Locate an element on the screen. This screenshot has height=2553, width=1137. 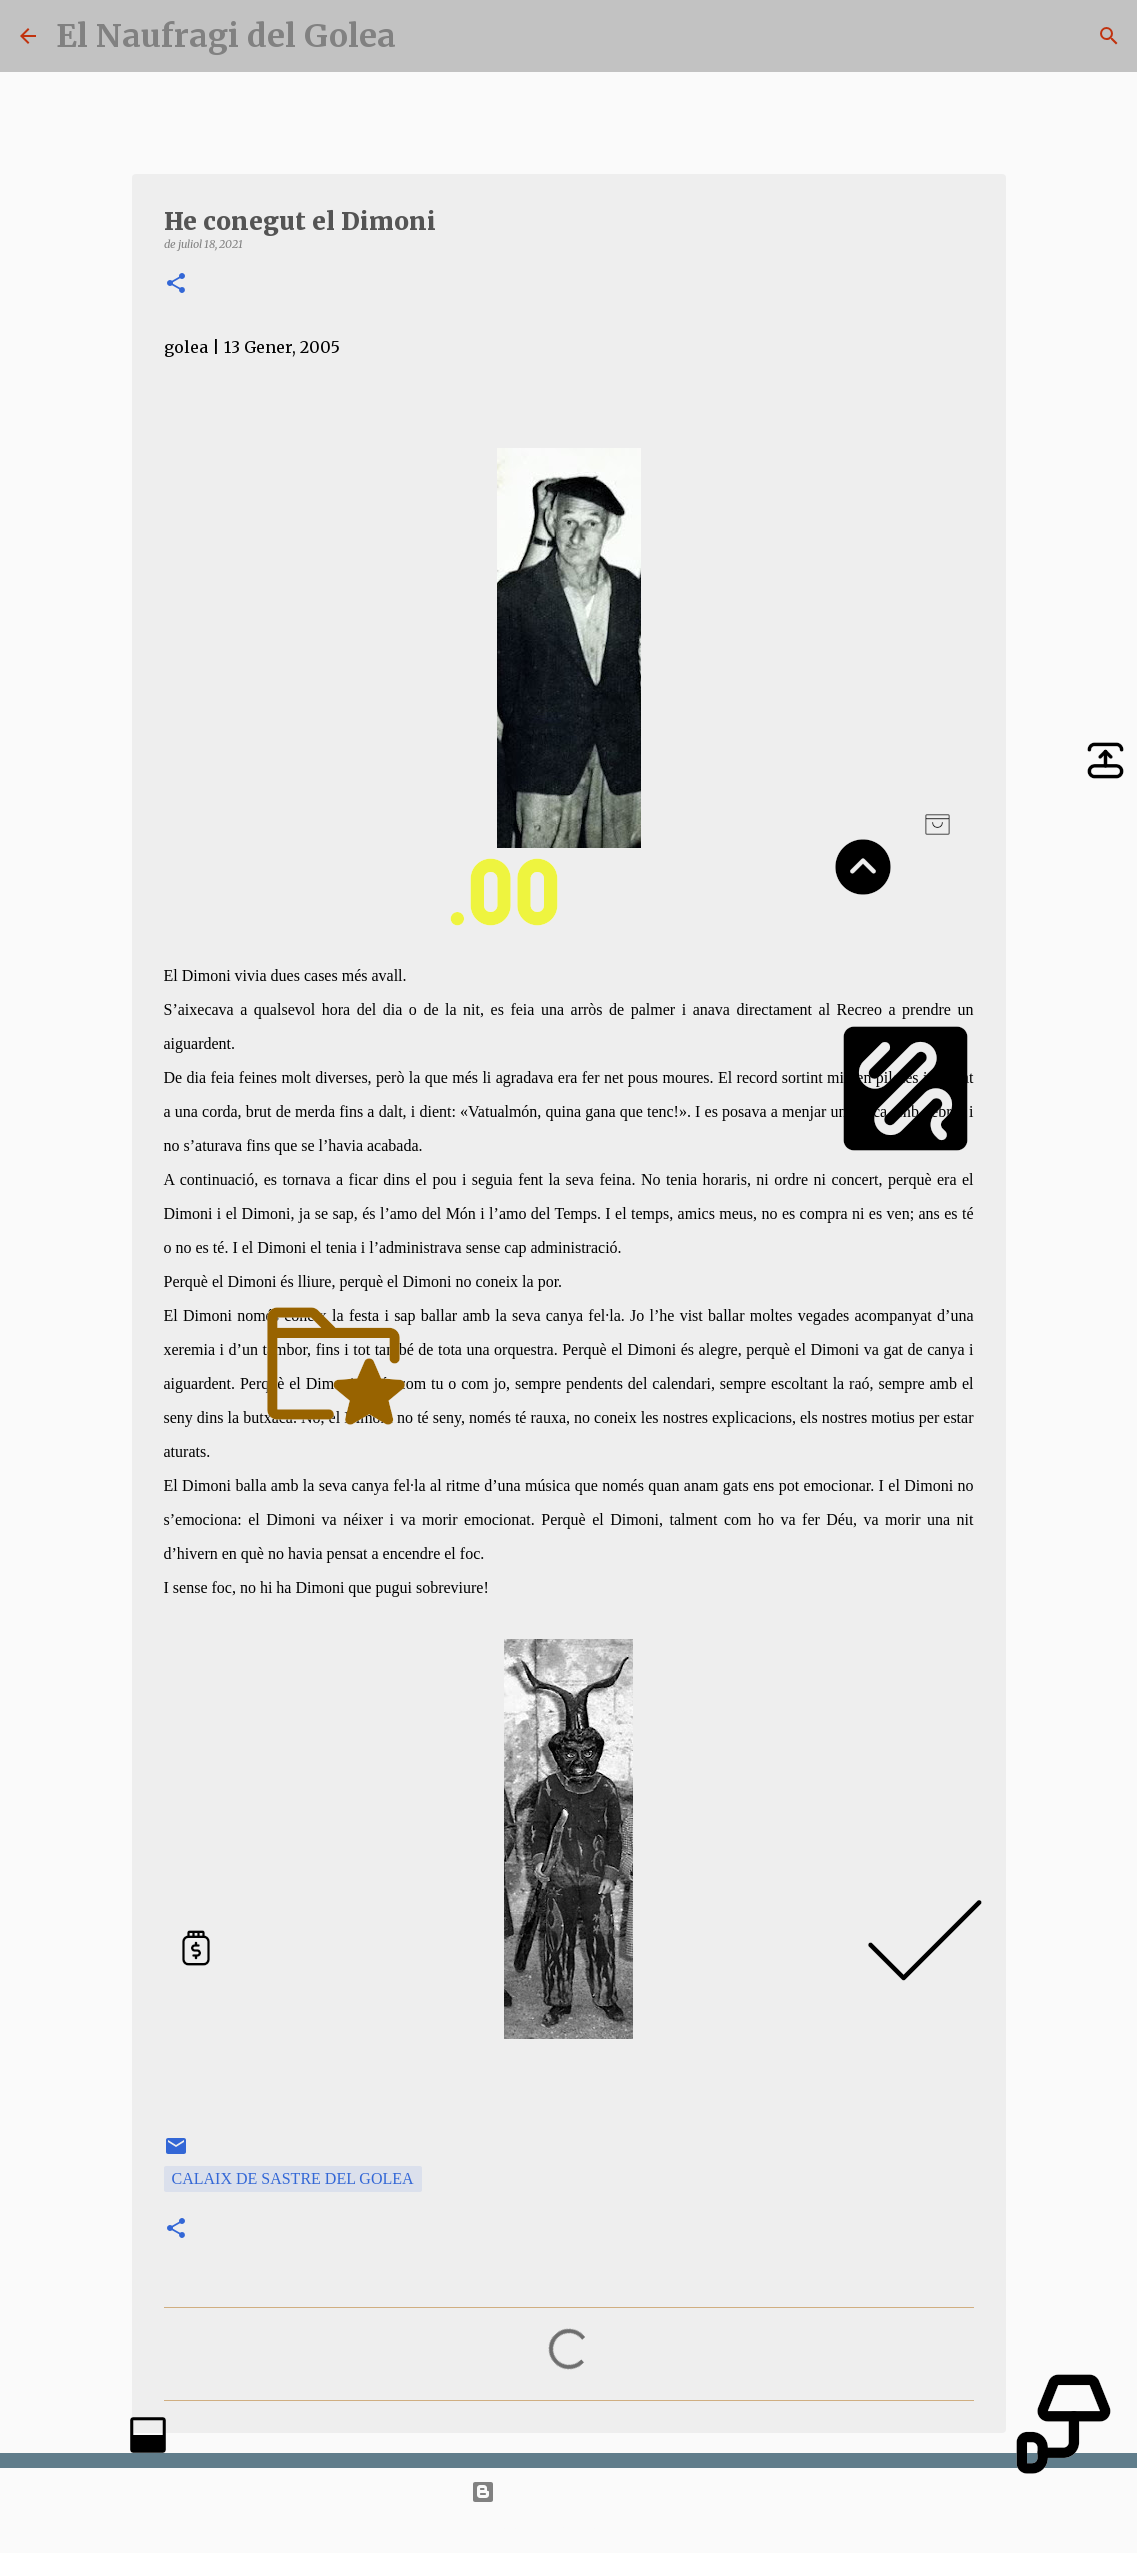
move element to top layer is located at coordinates (1105, 760).